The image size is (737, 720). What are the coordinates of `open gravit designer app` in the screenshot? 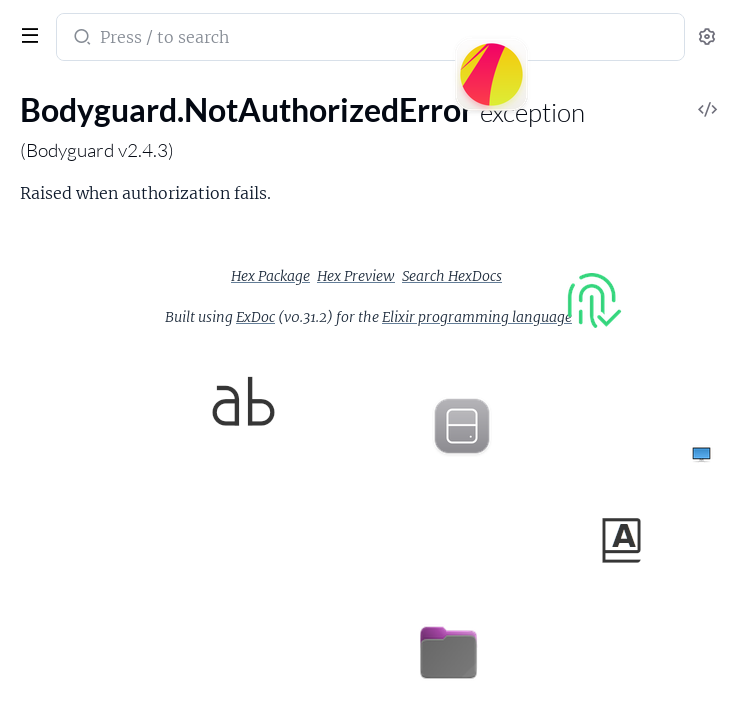 It's located at (491, 74).